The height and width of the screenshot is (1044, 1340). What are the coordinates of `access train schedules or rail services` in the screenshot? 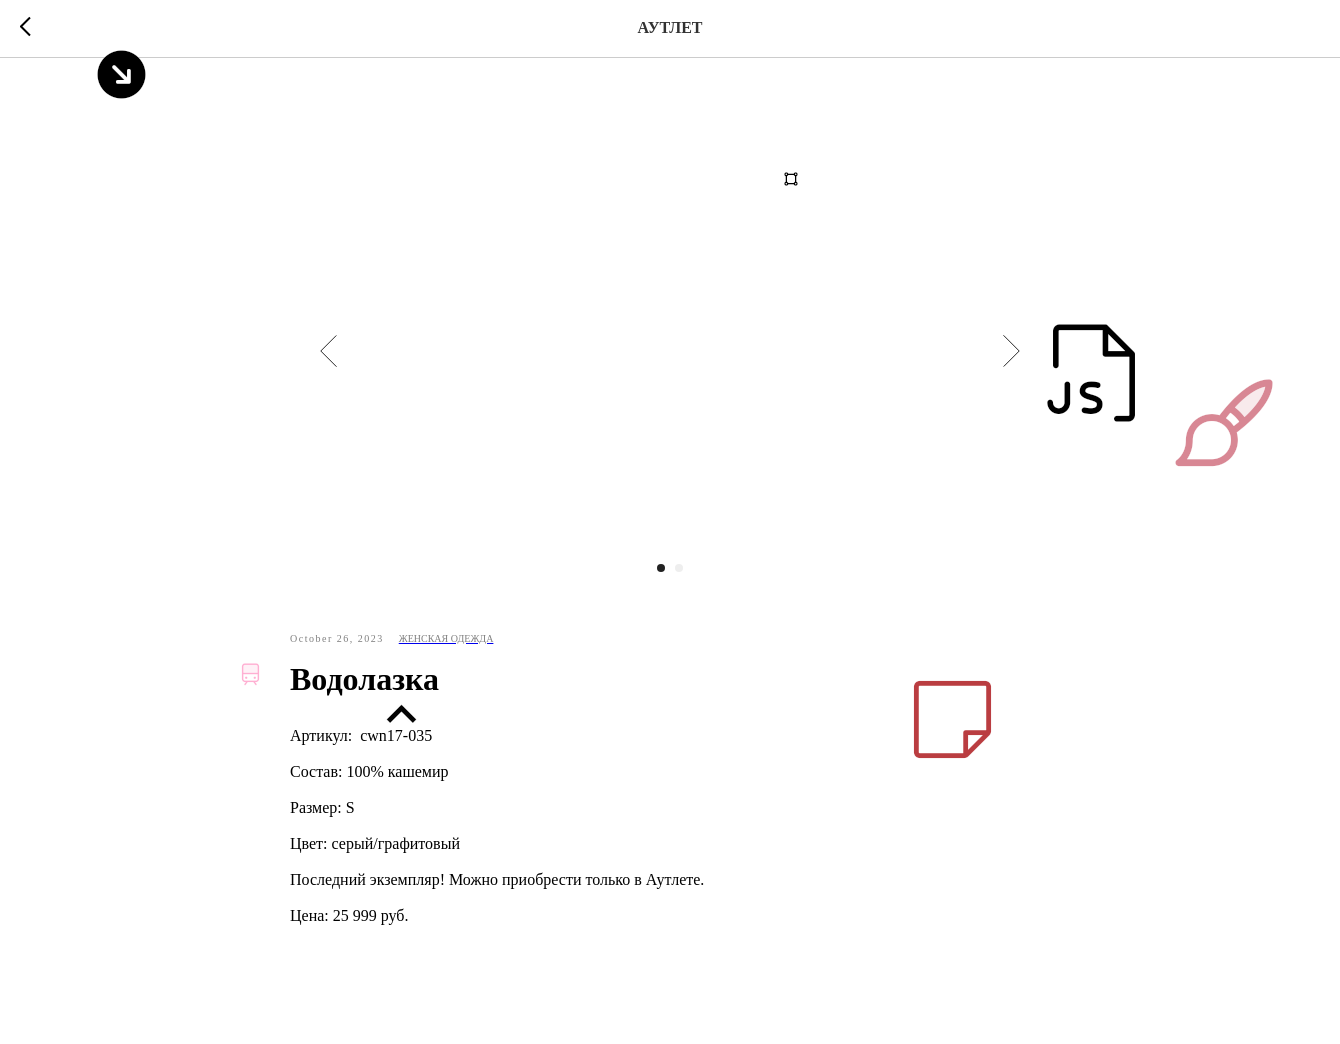 It's located at (250, 673).